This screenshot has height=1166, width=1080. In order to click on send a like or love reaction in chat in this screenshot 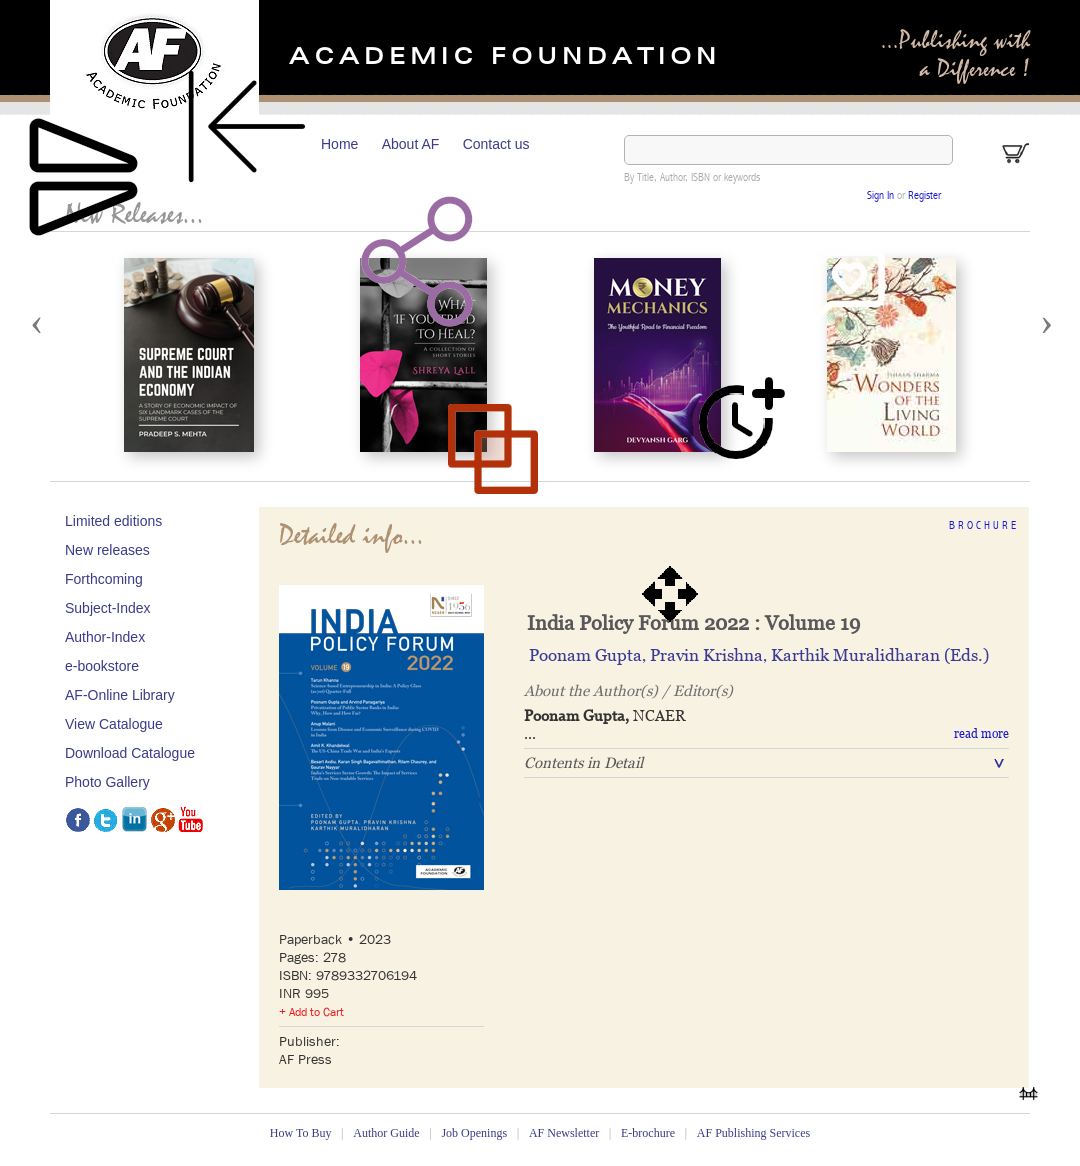, I will do `click(849, 281)`.